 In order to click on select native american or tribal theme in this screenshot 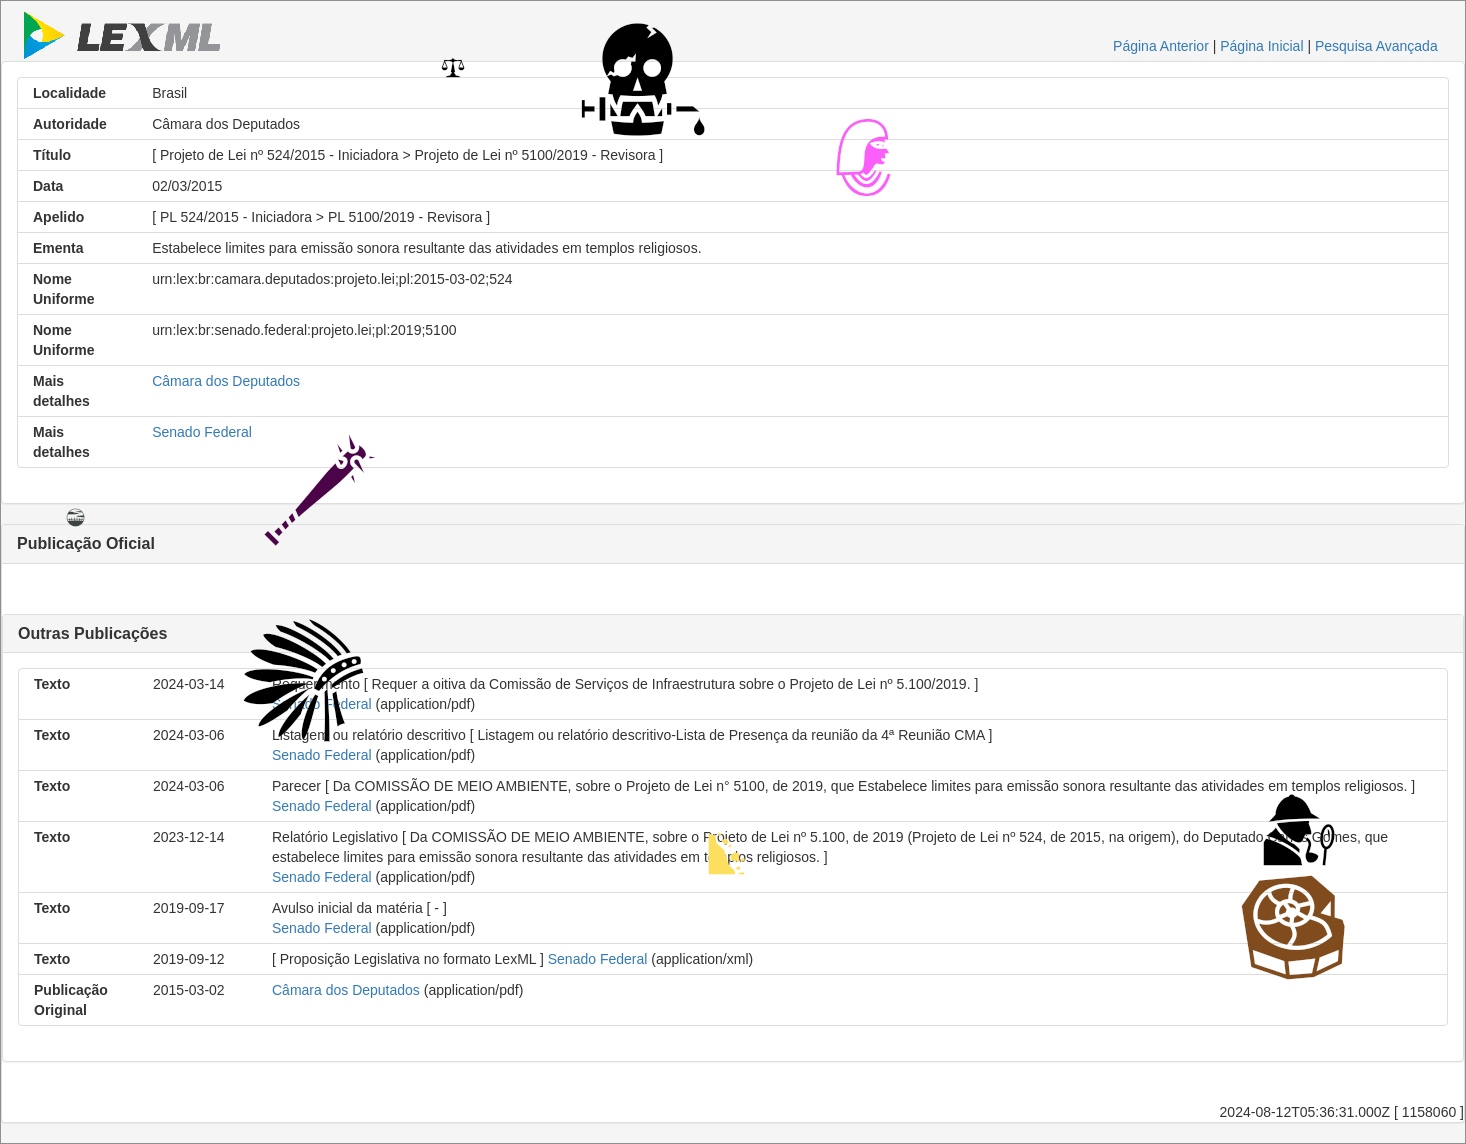, I will do `click(303, 680)`.